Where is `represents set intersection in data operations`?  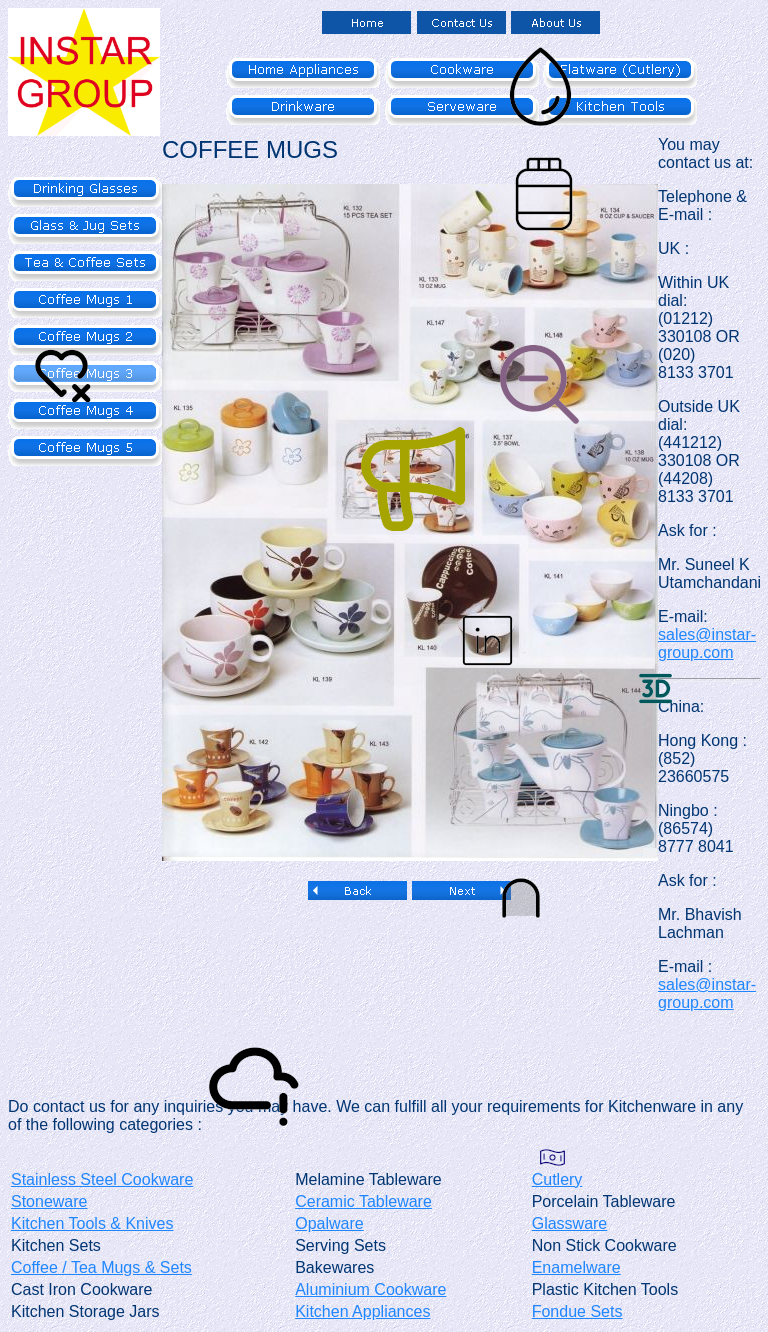
represents set intersection in data operations is located at coordinates (521, 899).